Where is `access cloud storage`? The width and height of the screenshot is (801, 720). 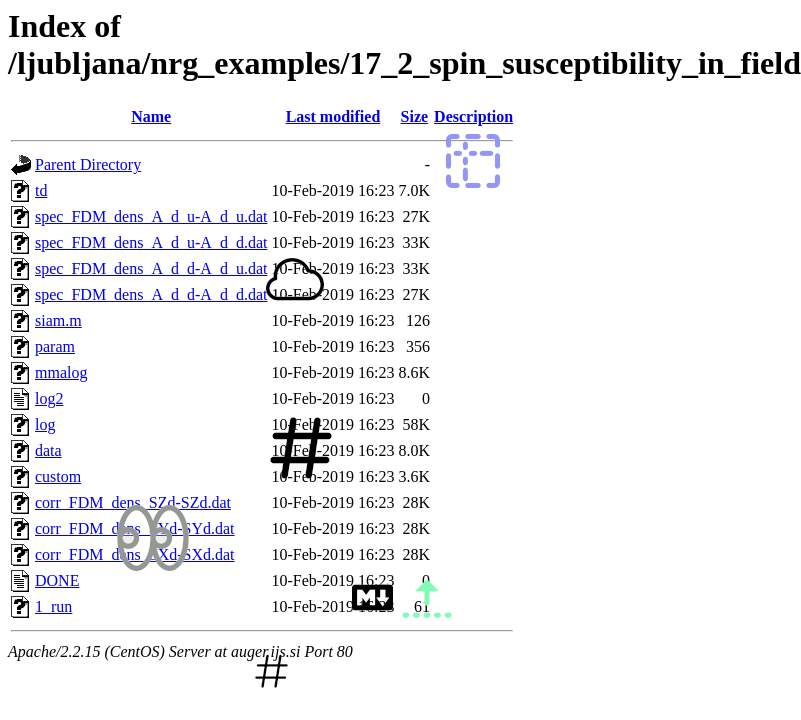
access cloud storage is located at coordinates (295, 281).